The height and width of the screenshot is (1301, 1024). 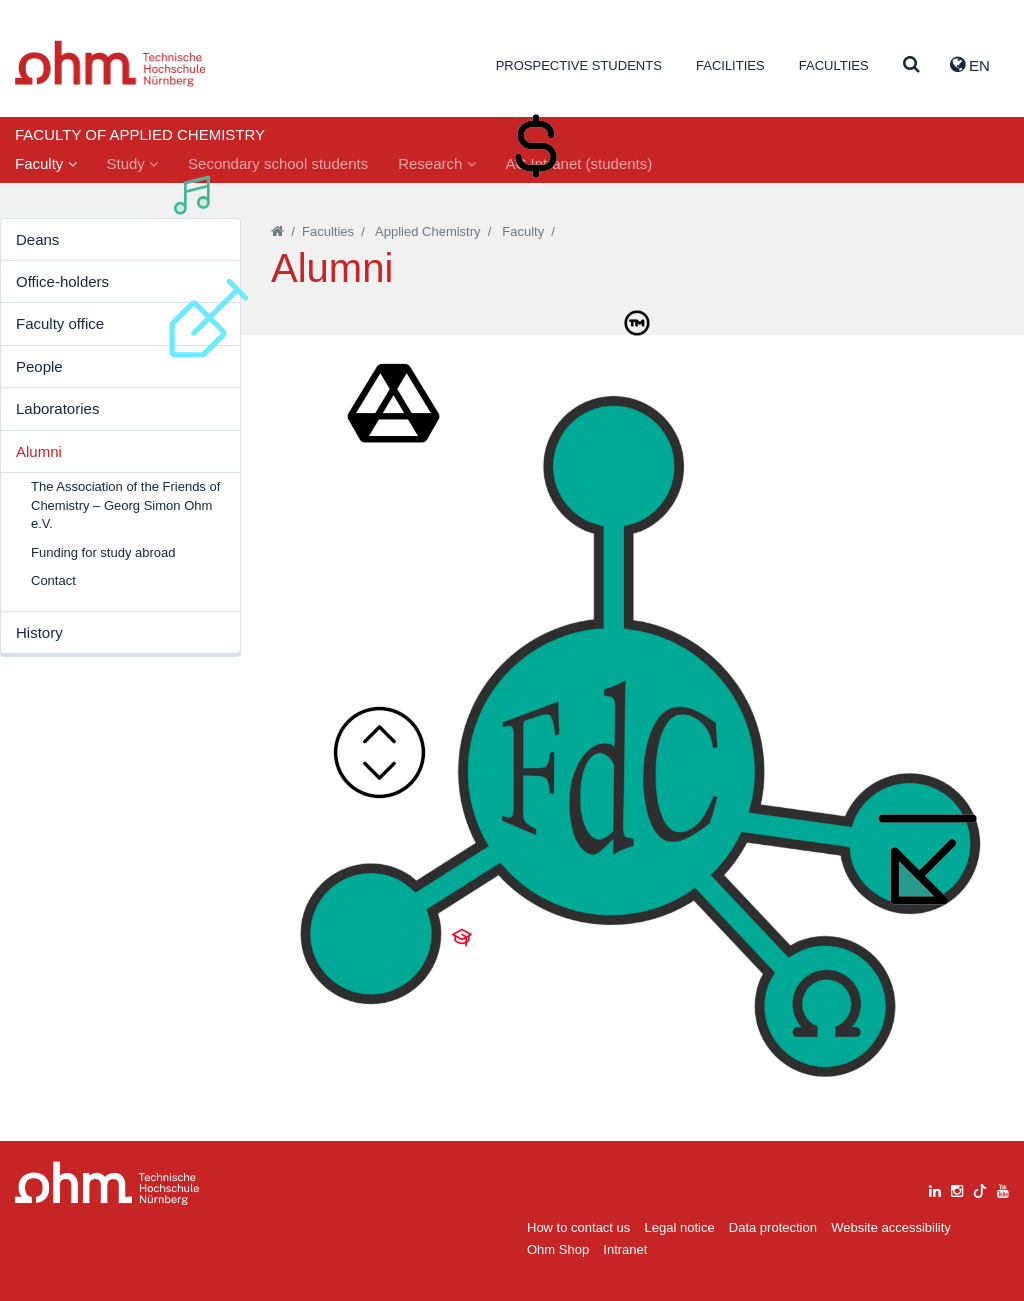 I want to click on move item to bottom-left corner, so click(x=923, y=859).